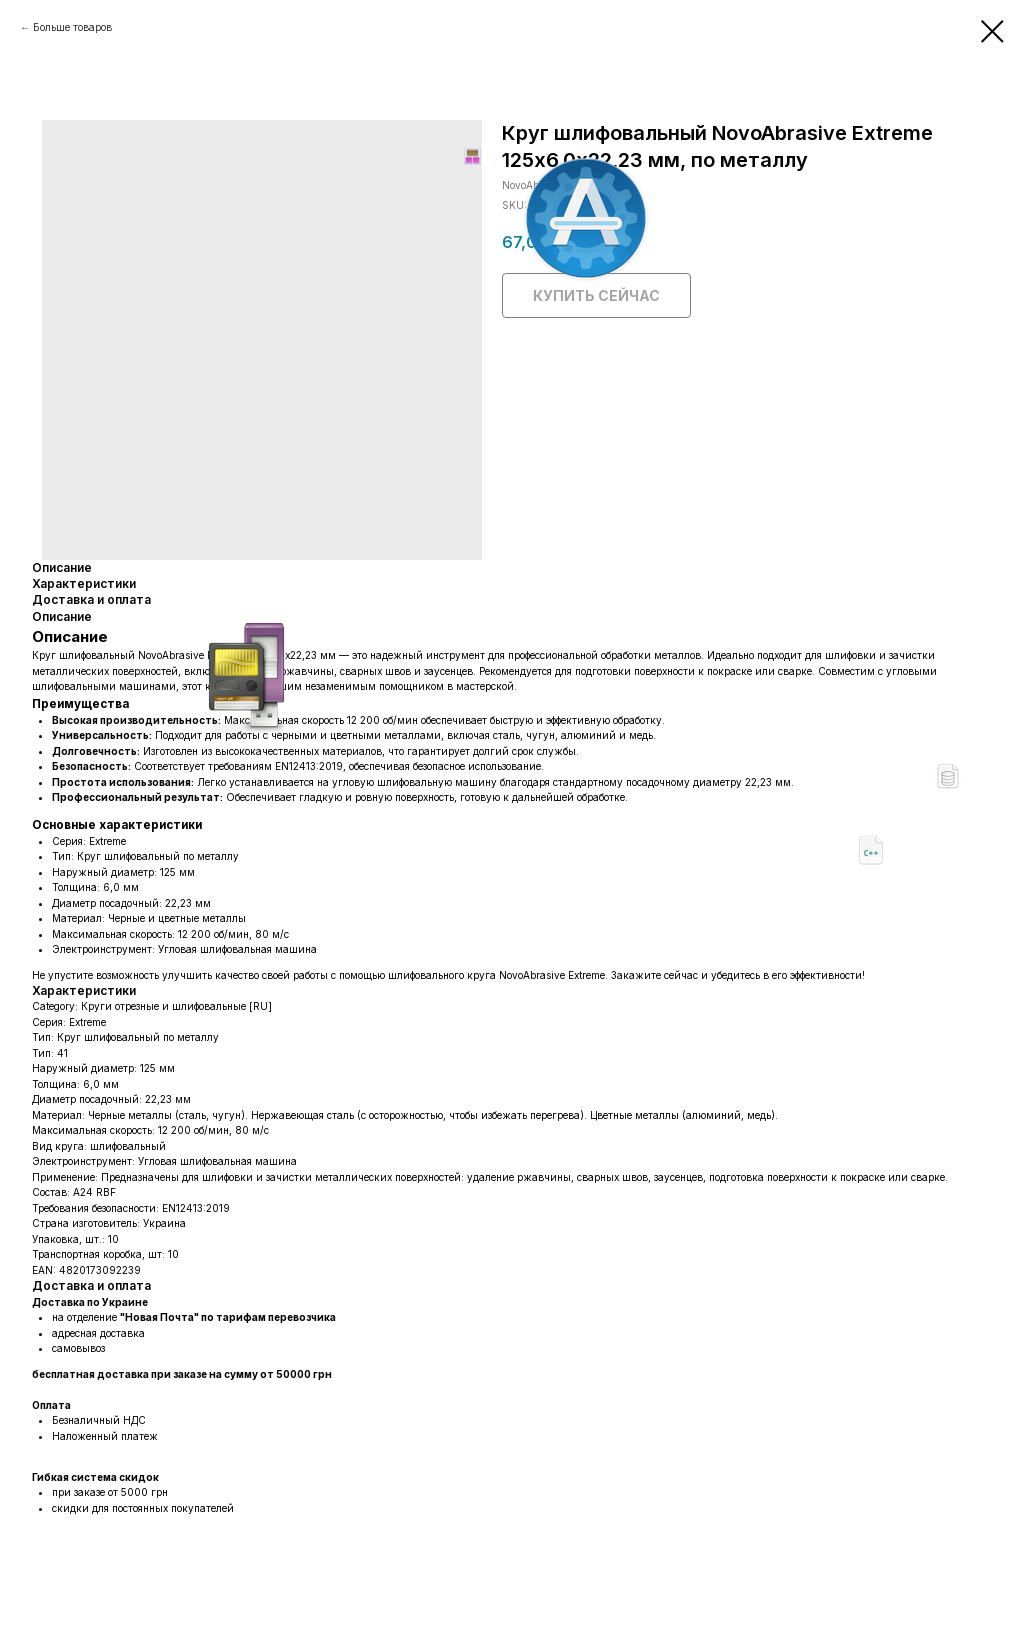  Describe the element at coordinates (948, 776) in the screenshot. I see `open a database file` at that location.